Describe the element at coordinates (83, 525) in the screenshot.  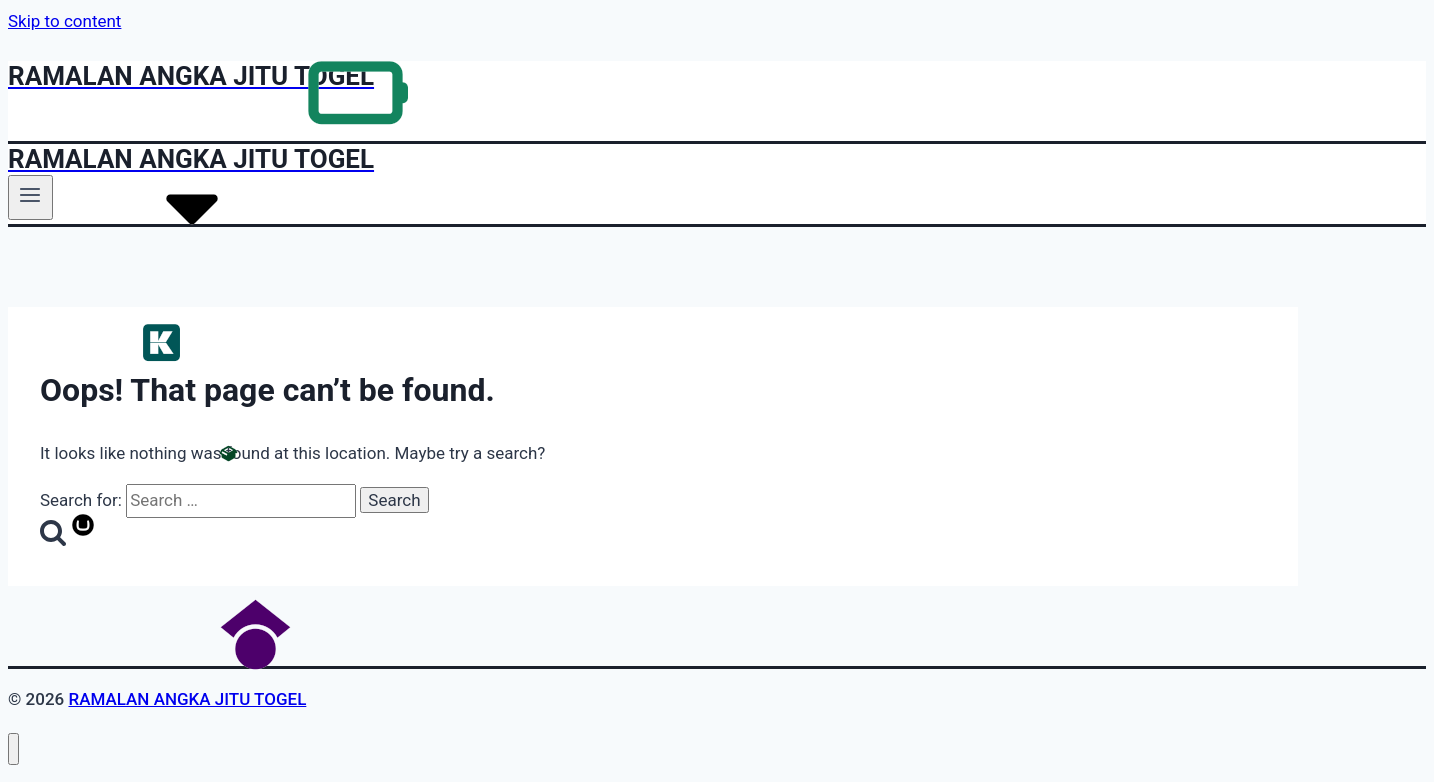
I see `umbraco CMS logo` at that location.